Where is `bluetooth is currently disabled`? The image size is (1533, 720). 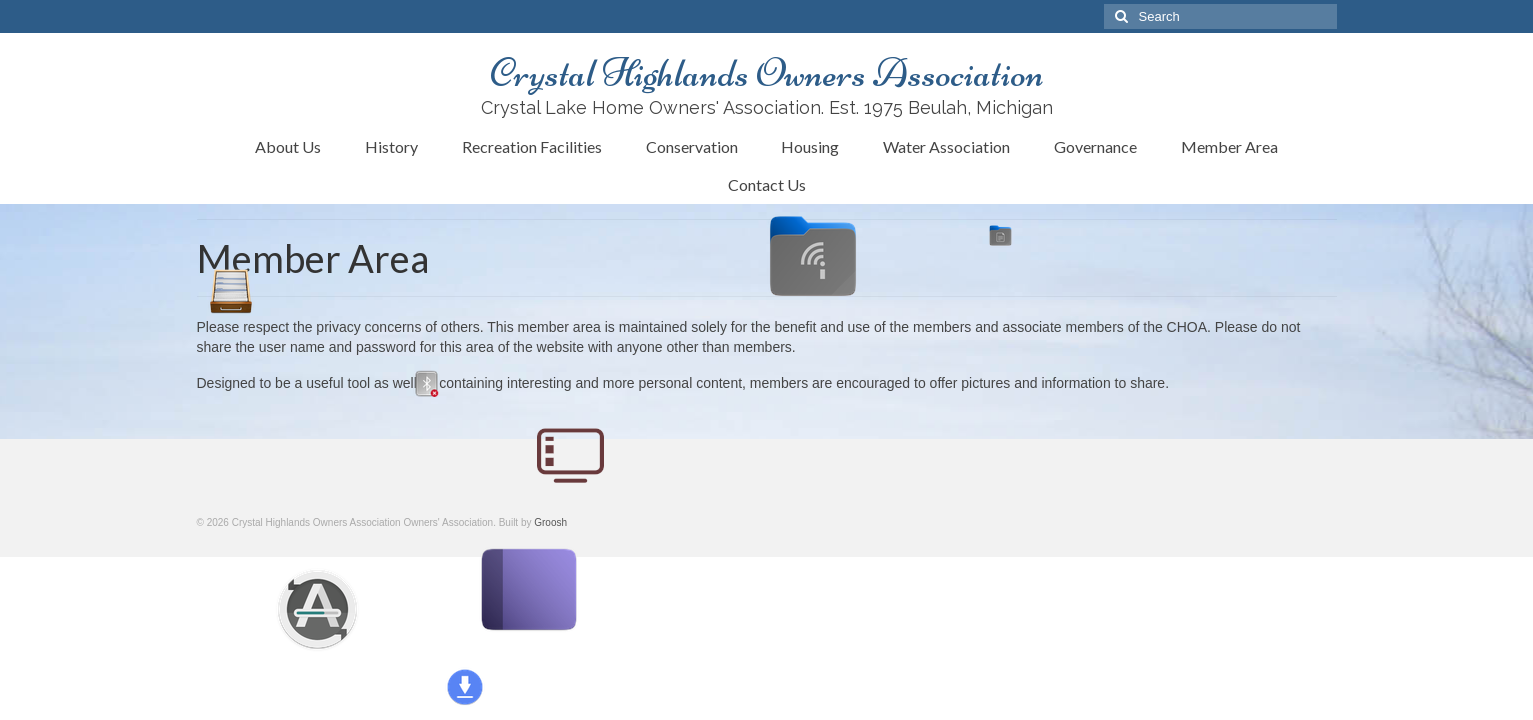
bluetooth is currently disabled is located at coordinates (426, 383).